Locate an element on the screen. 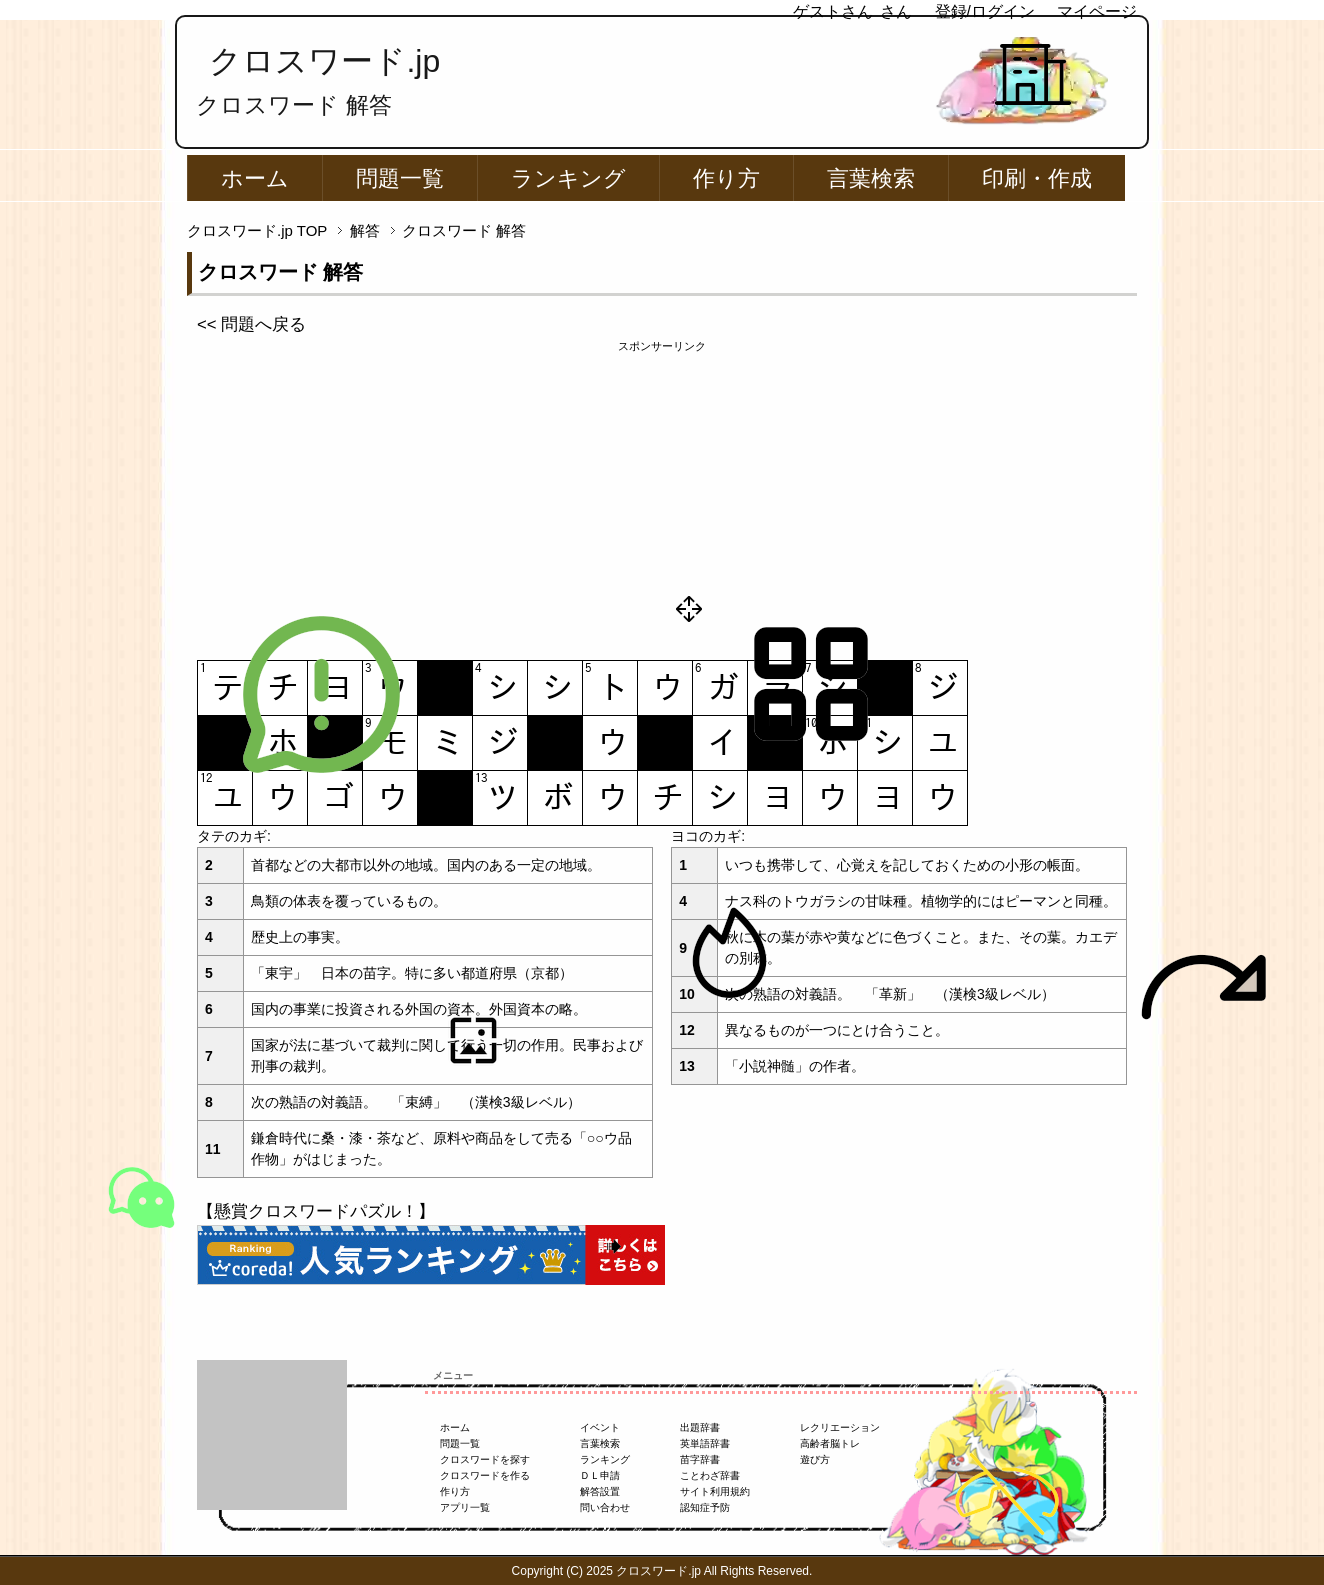 Image resolution: width=1324 pixels, height=1585 pixels. open wechat messaging app is located at coordinates (141, 1197).